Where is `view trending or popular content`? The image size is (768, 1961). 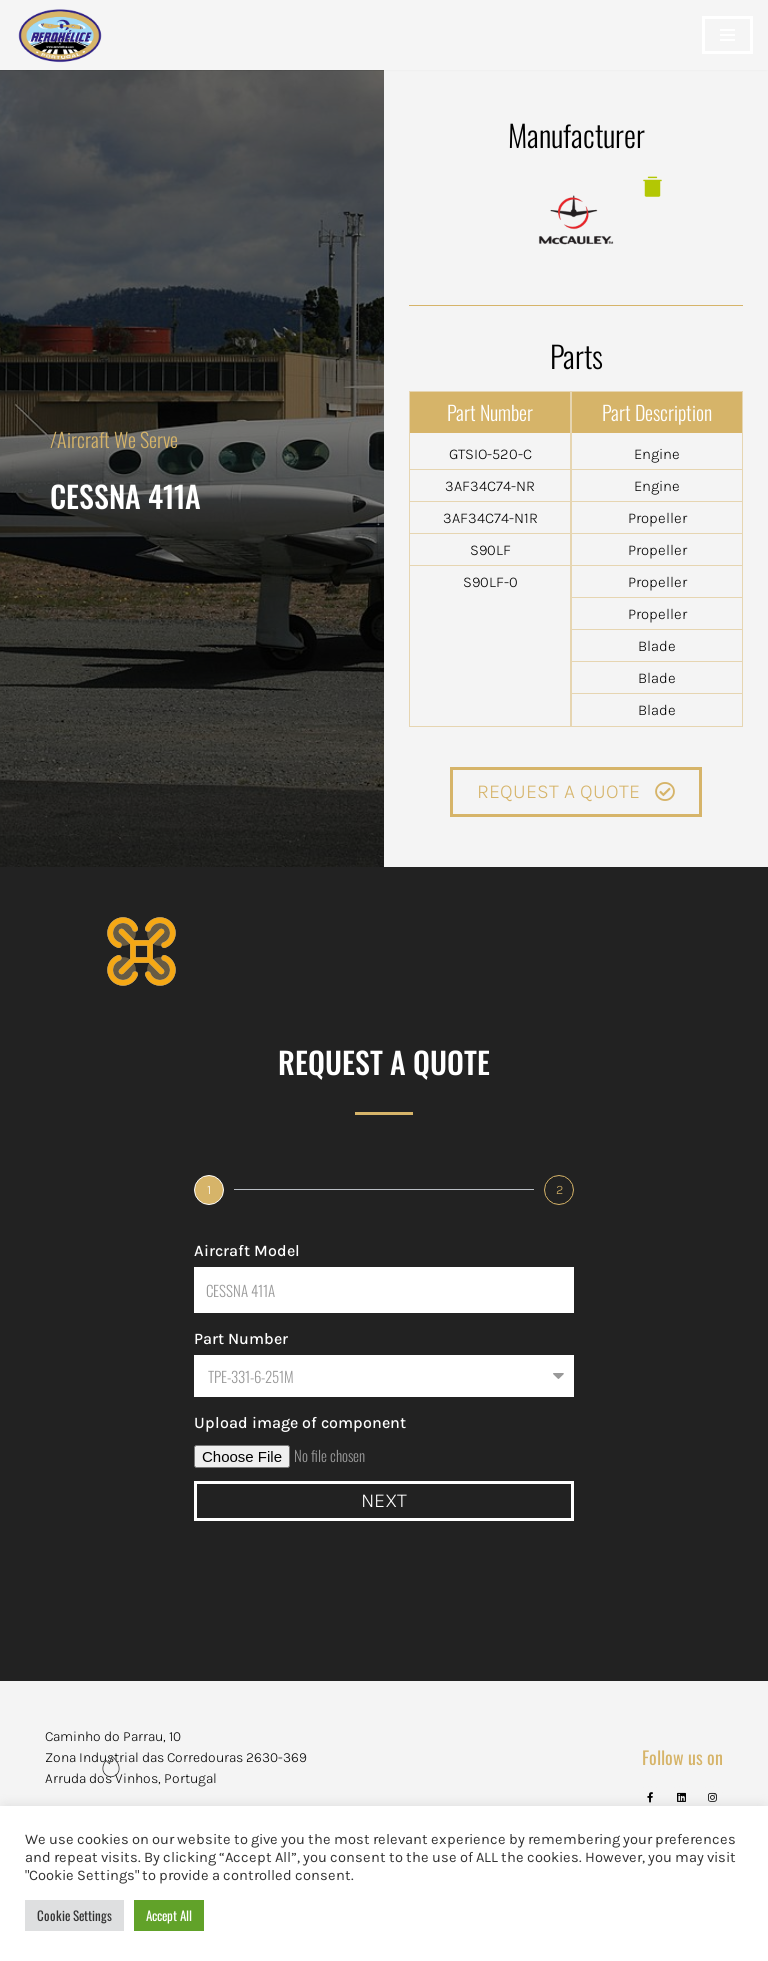
view trending or popular content is located at coordinates (111, 1767).